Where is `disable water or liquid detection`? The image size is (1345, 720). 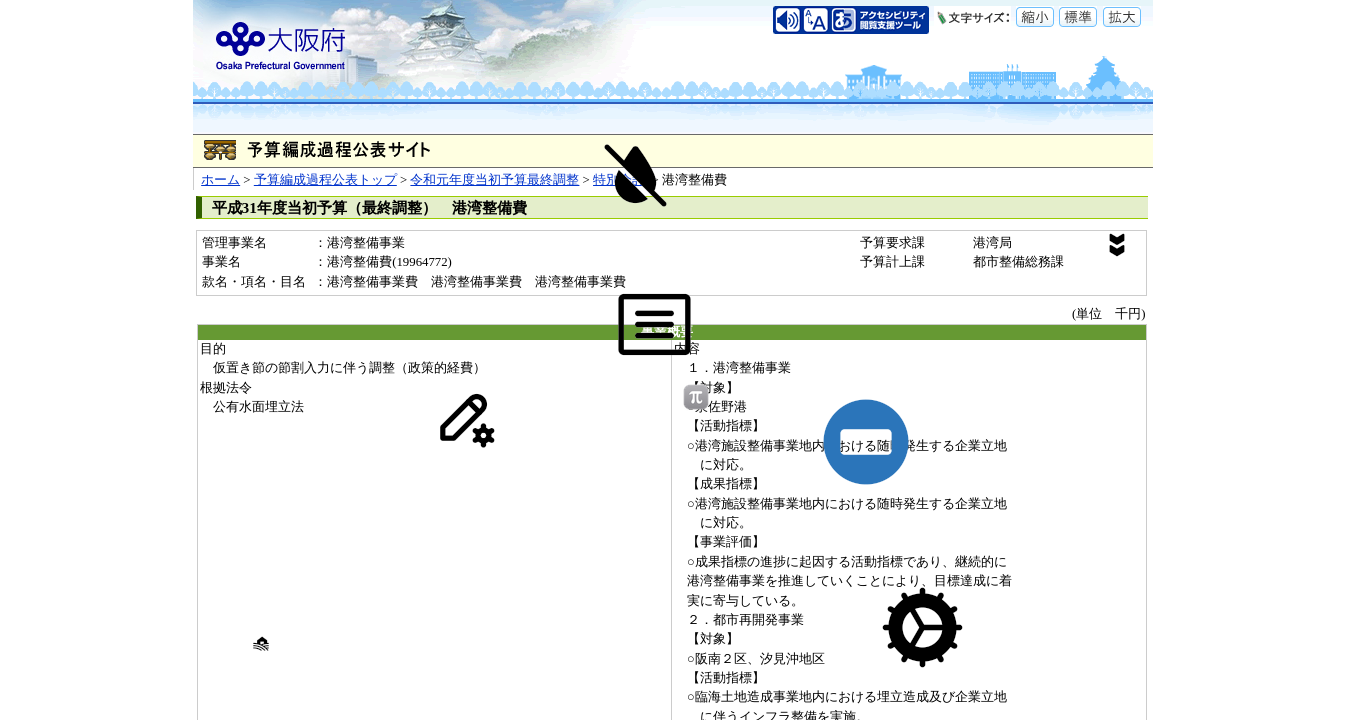
disable water or liquid detection is located at coordinates (635, 175).